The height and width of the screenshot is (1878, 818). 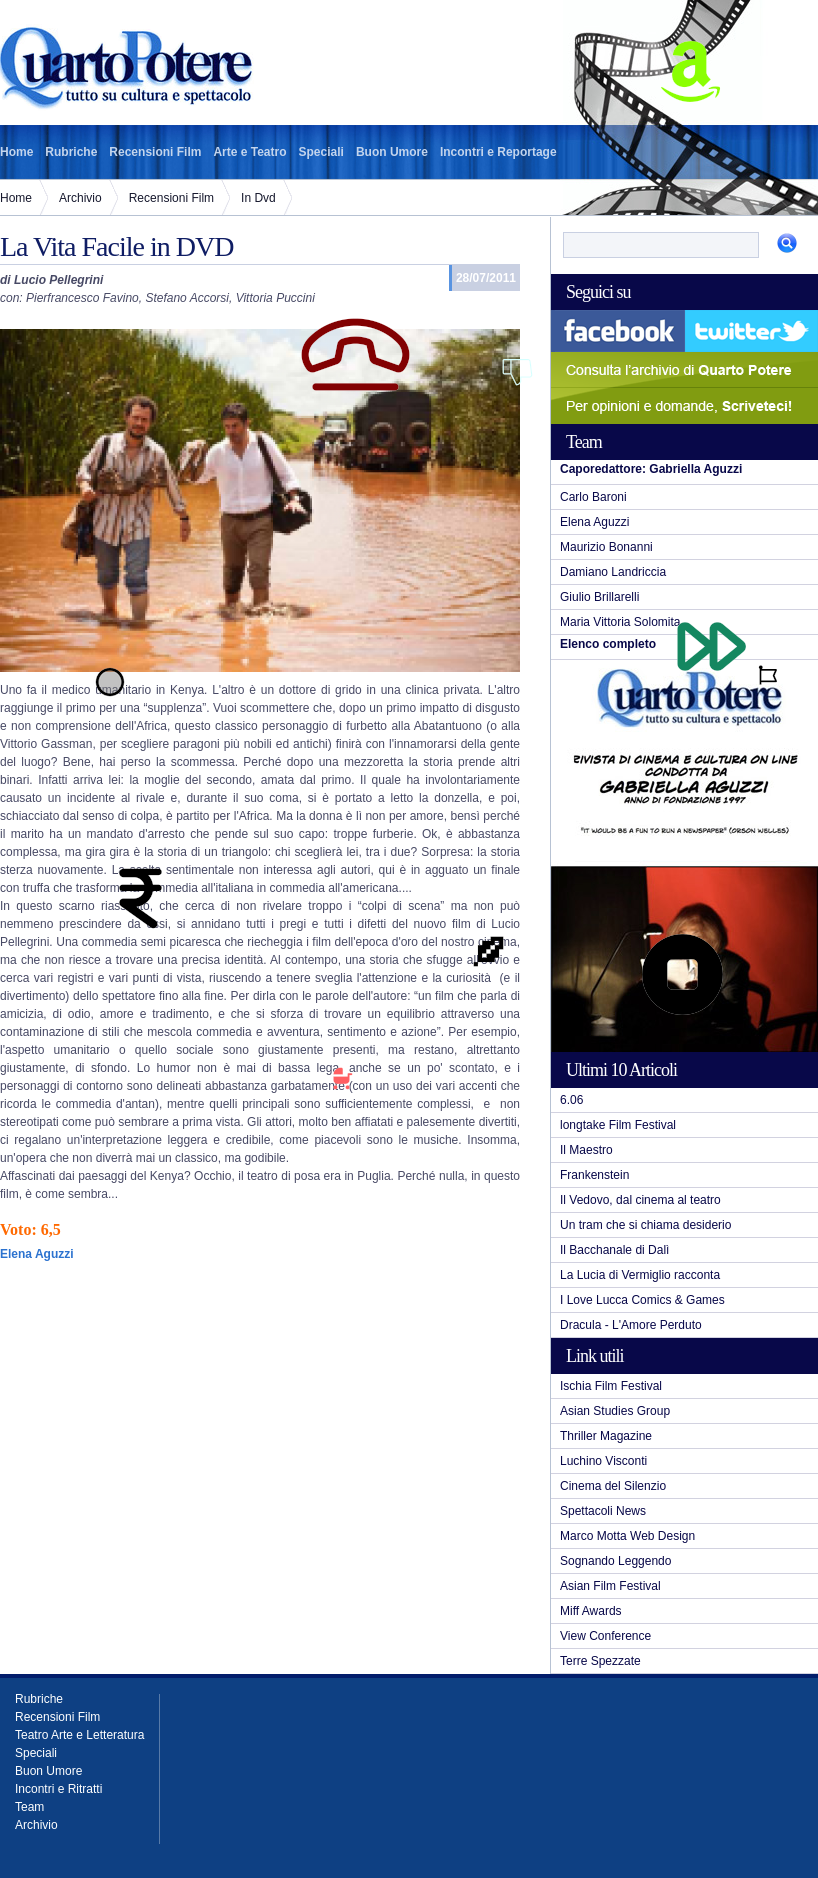 I want to click on indicates price or payment in Indian rupees, so click(x=140, y=898).